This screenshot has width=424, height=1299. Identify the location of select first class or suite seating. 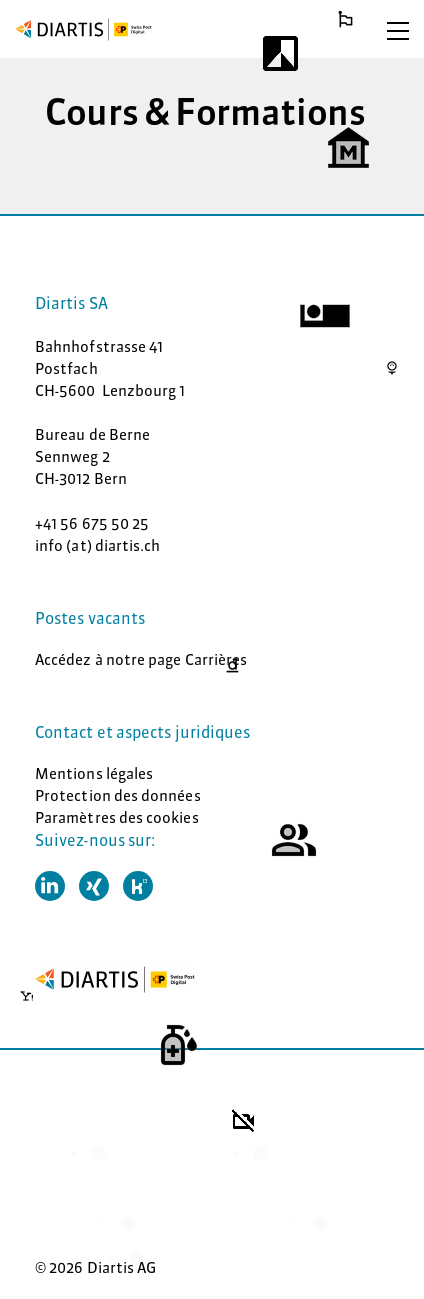
(325, 316).